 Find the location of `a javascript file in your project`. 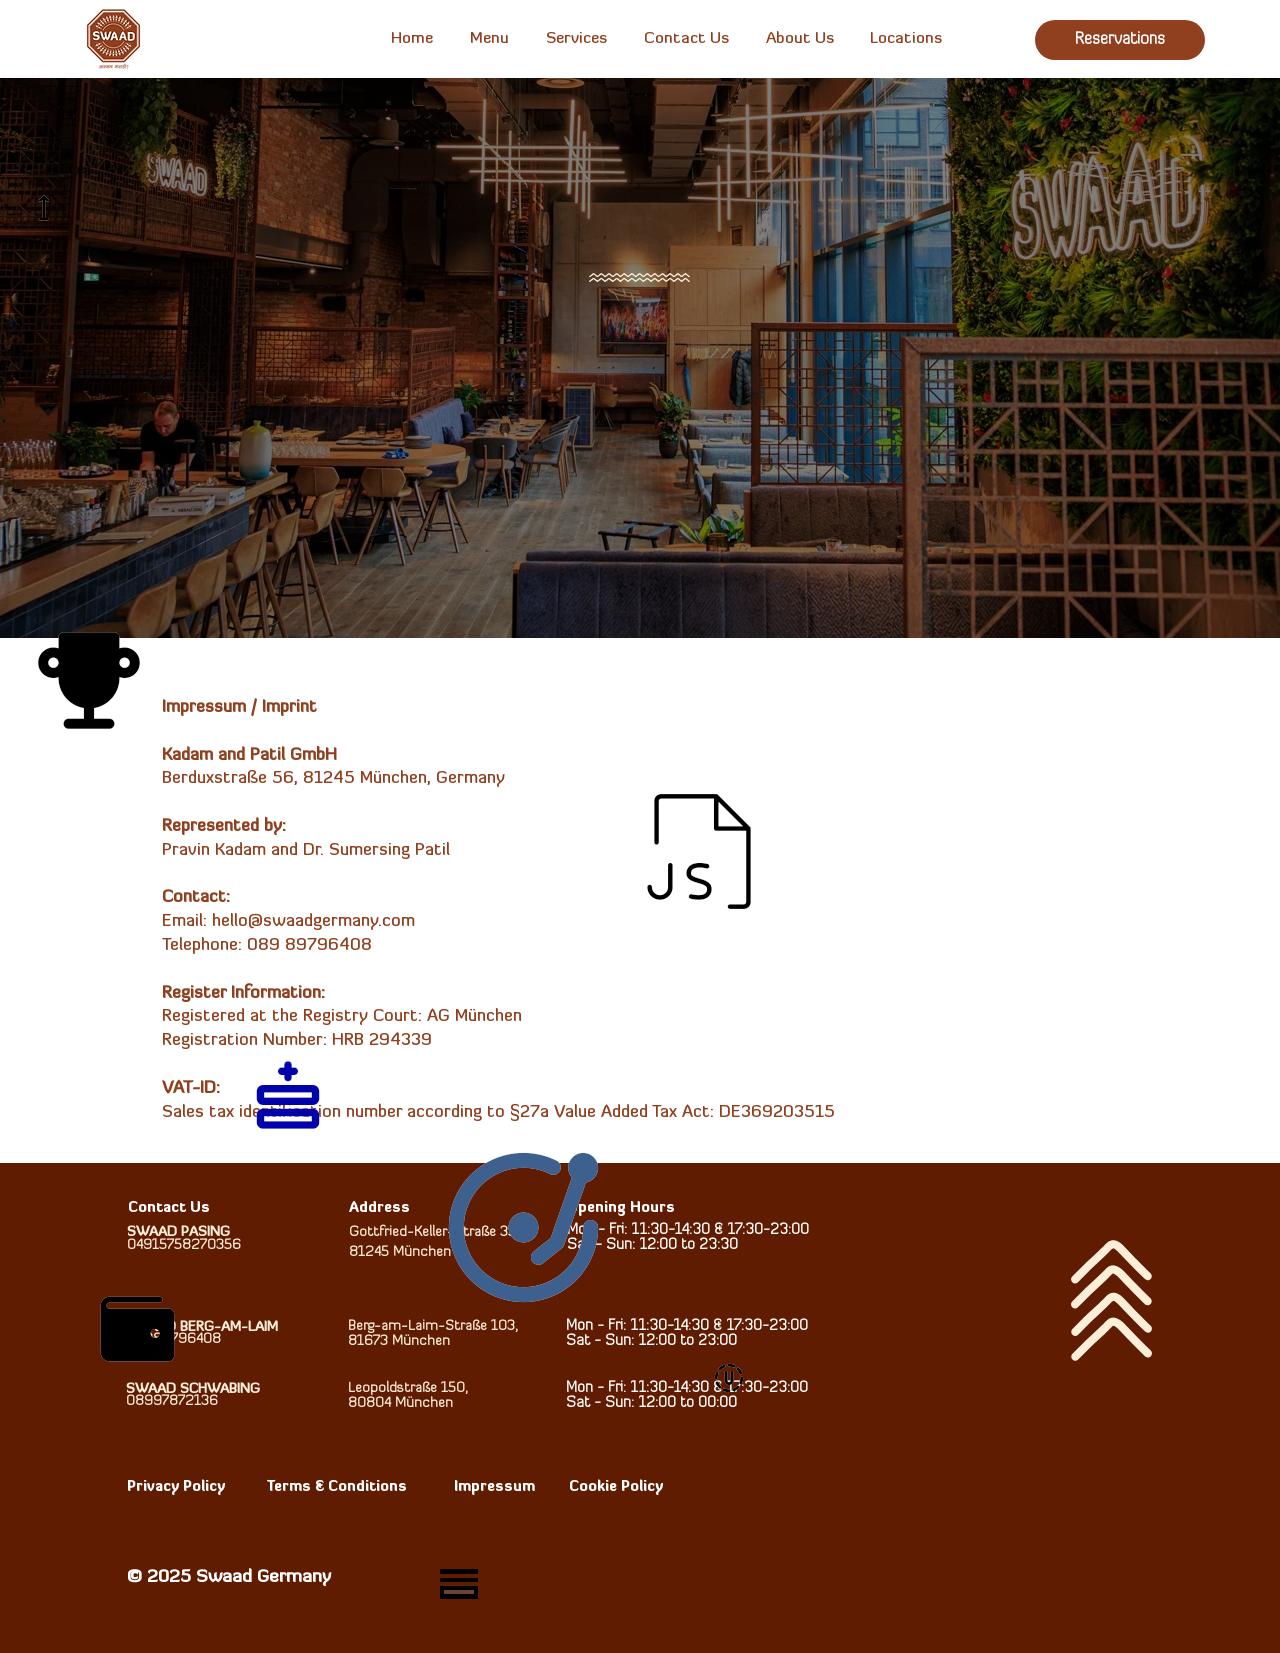

a javascript file in your project is located at coordinates (702, 851).